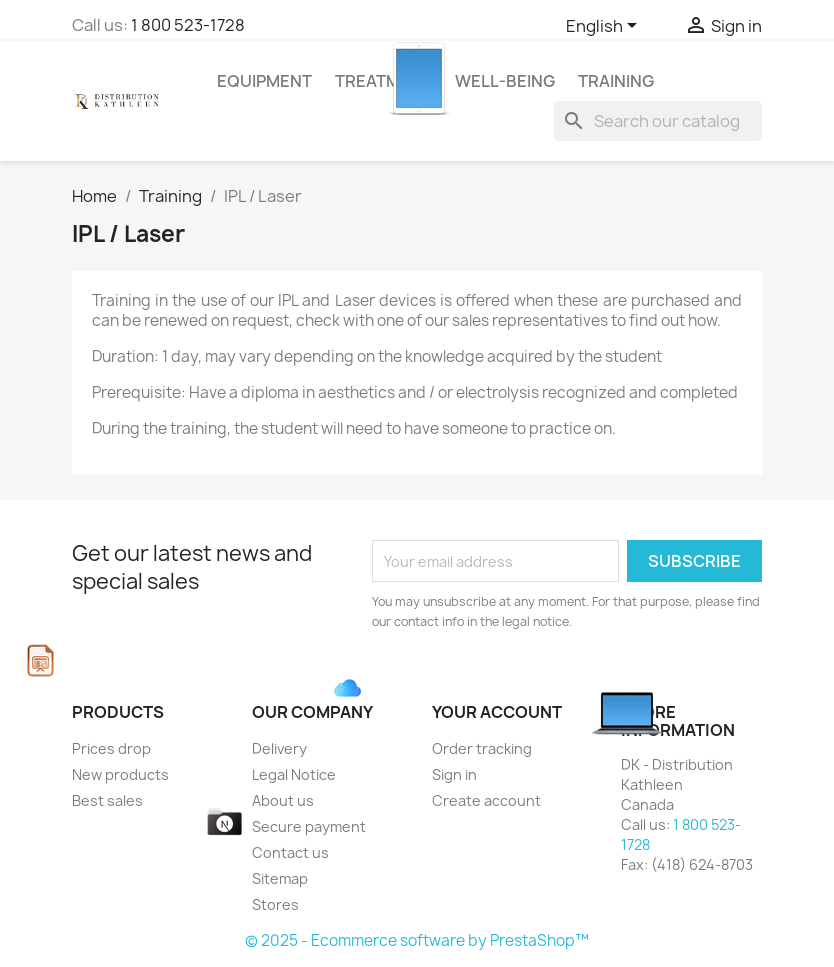 The height and width of the screenshot is (967, 834). What do you see at coordinates (40, 660) in the screenshot?
I see `a libreoffice impress presentation file` at bounding box center [40, 660].